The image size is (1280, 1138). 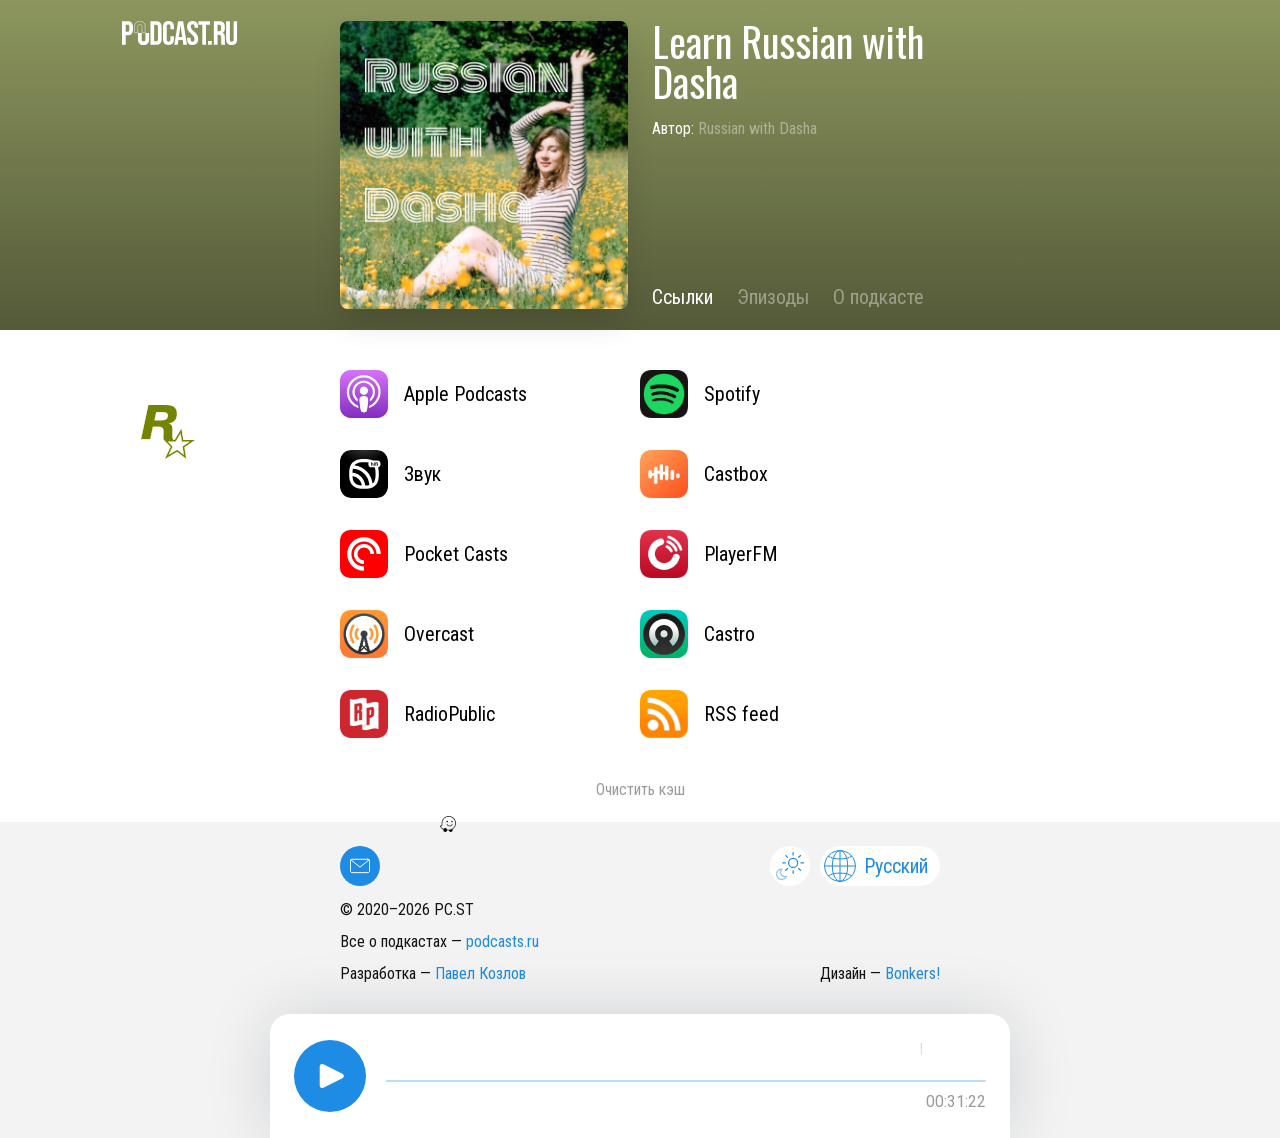 I want to click on Rockstar Games company logo, so click(x=168, y=432).